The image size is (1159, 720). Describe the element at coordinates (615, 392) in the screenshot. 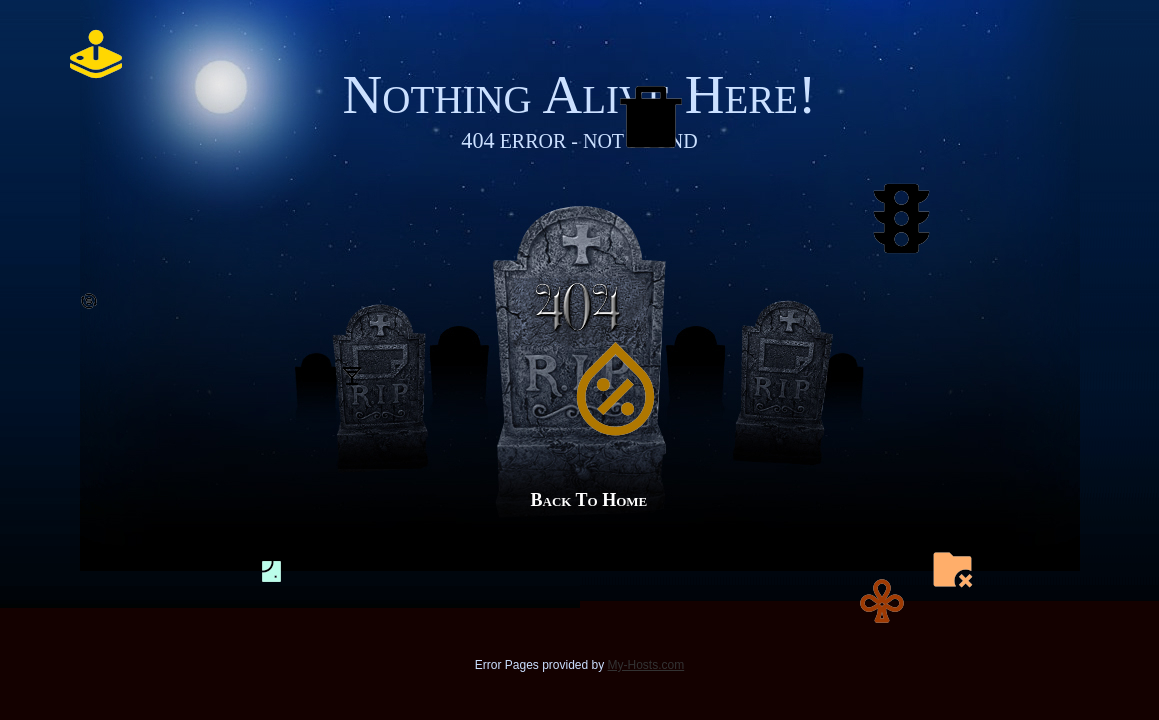

I see `view current humidity level` at that location.